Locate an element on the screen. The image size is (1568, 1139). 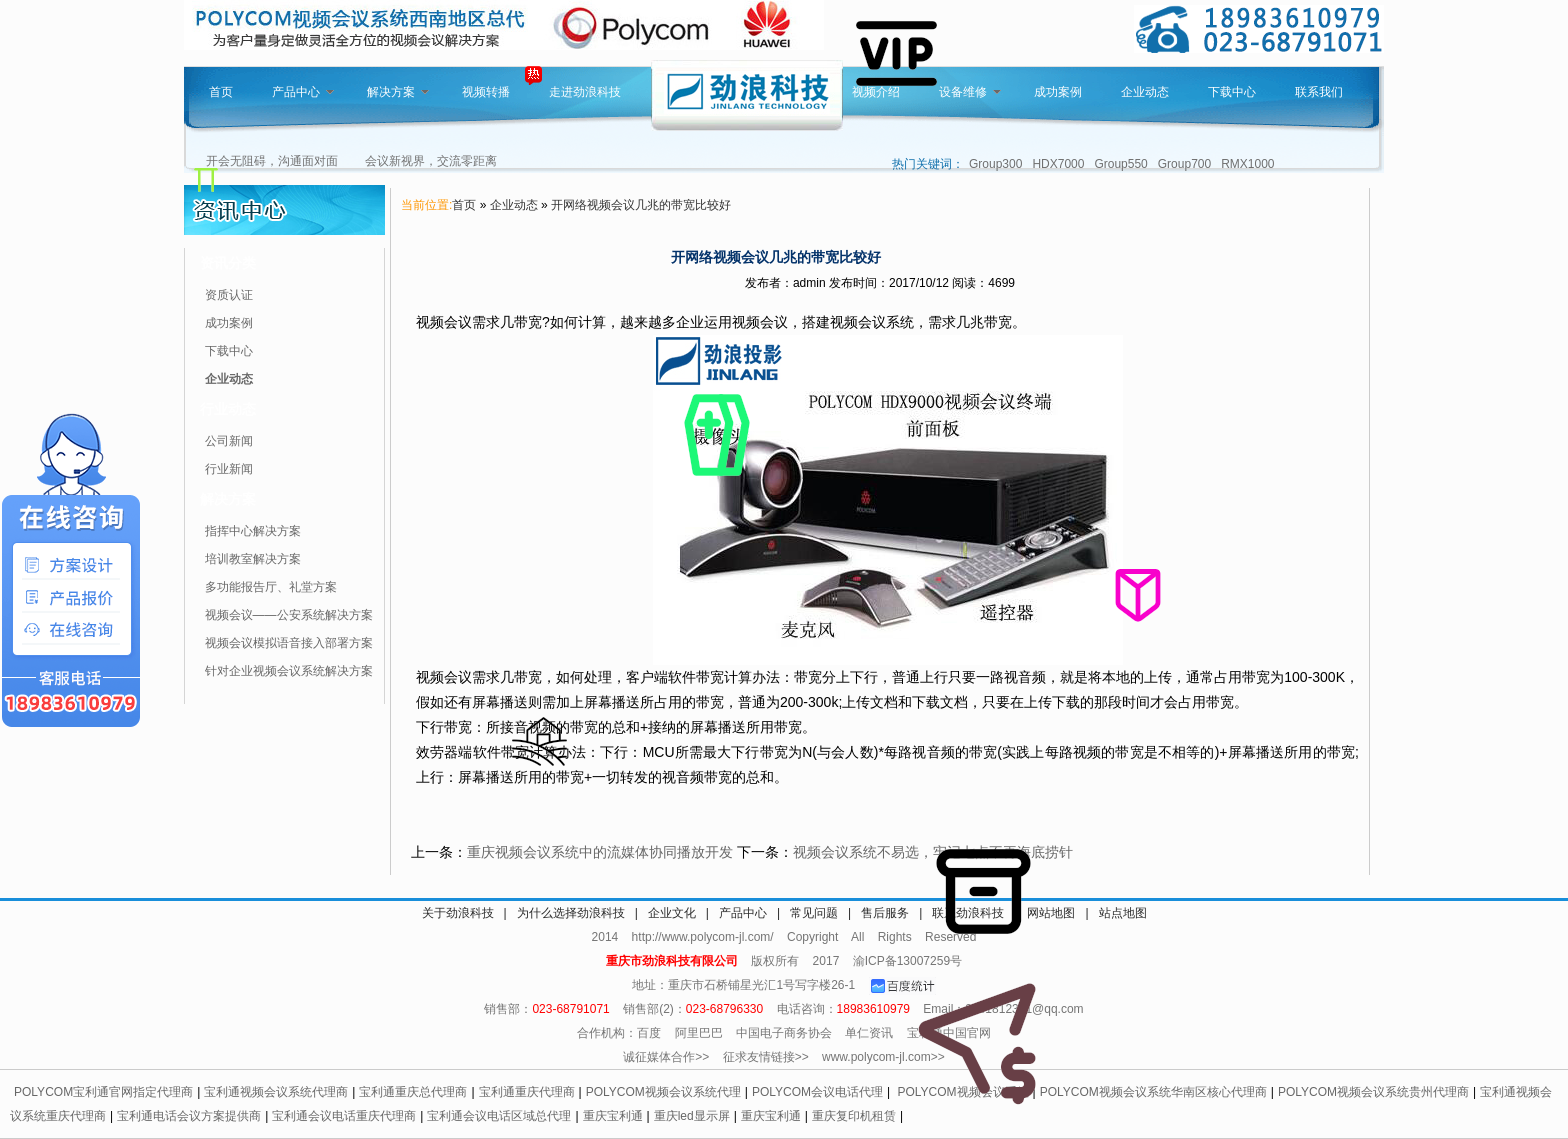
access farm or agricultural features is located at coordinates (539, 742).